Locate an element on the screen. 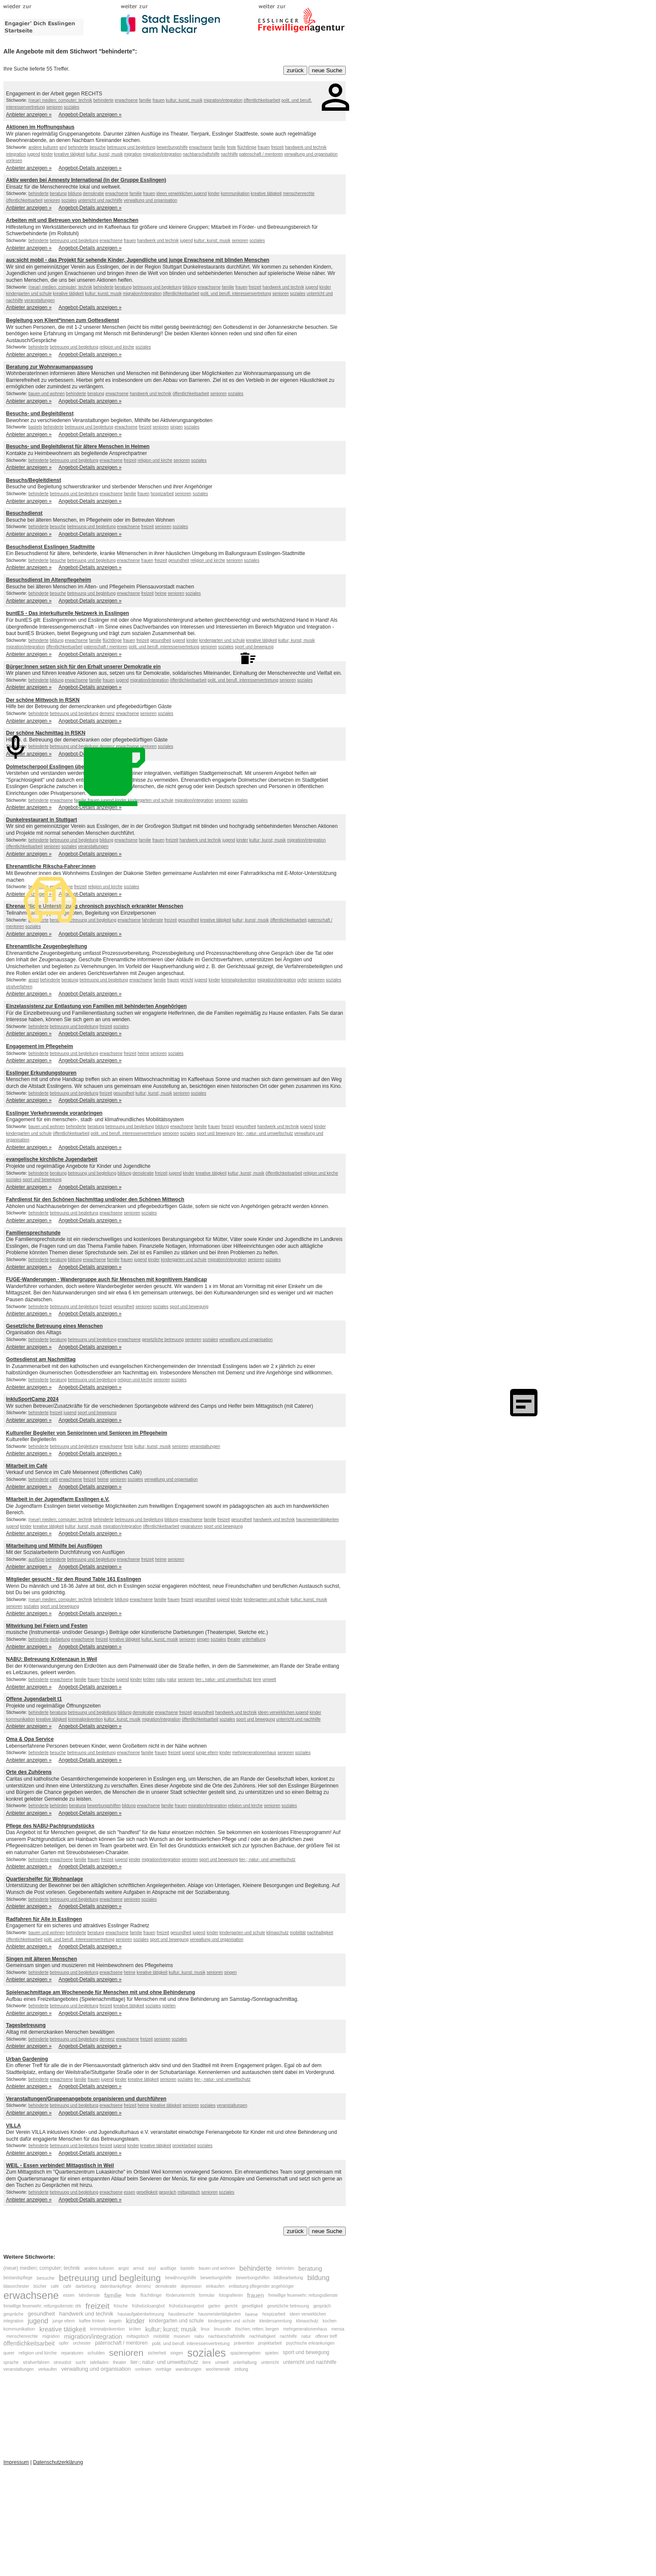 The width and height of the screenshot is (656, 2576). tap to start voice input is located at coordinates (15, 747).